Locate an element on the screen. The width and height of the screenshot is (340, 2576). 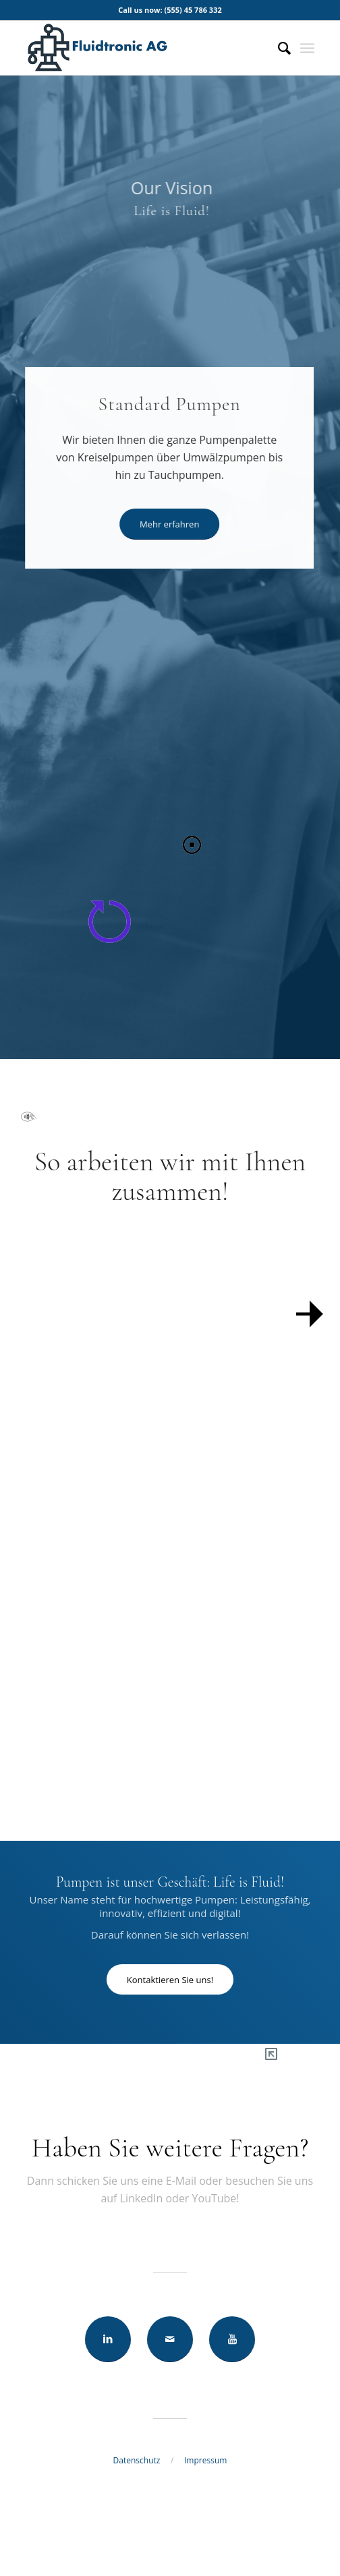
navigate to the next item or page is located at coordinates (310, 1314).